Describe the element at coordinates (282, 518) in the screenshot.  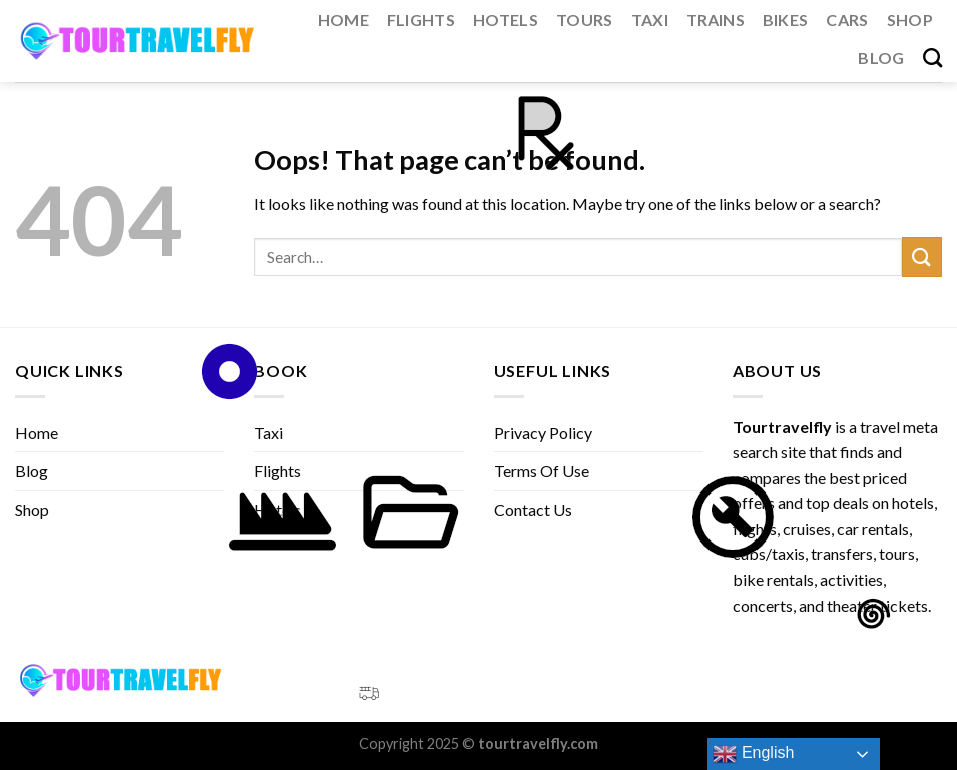
I see `indicates a road hazard or spike strip ahead` at that location.